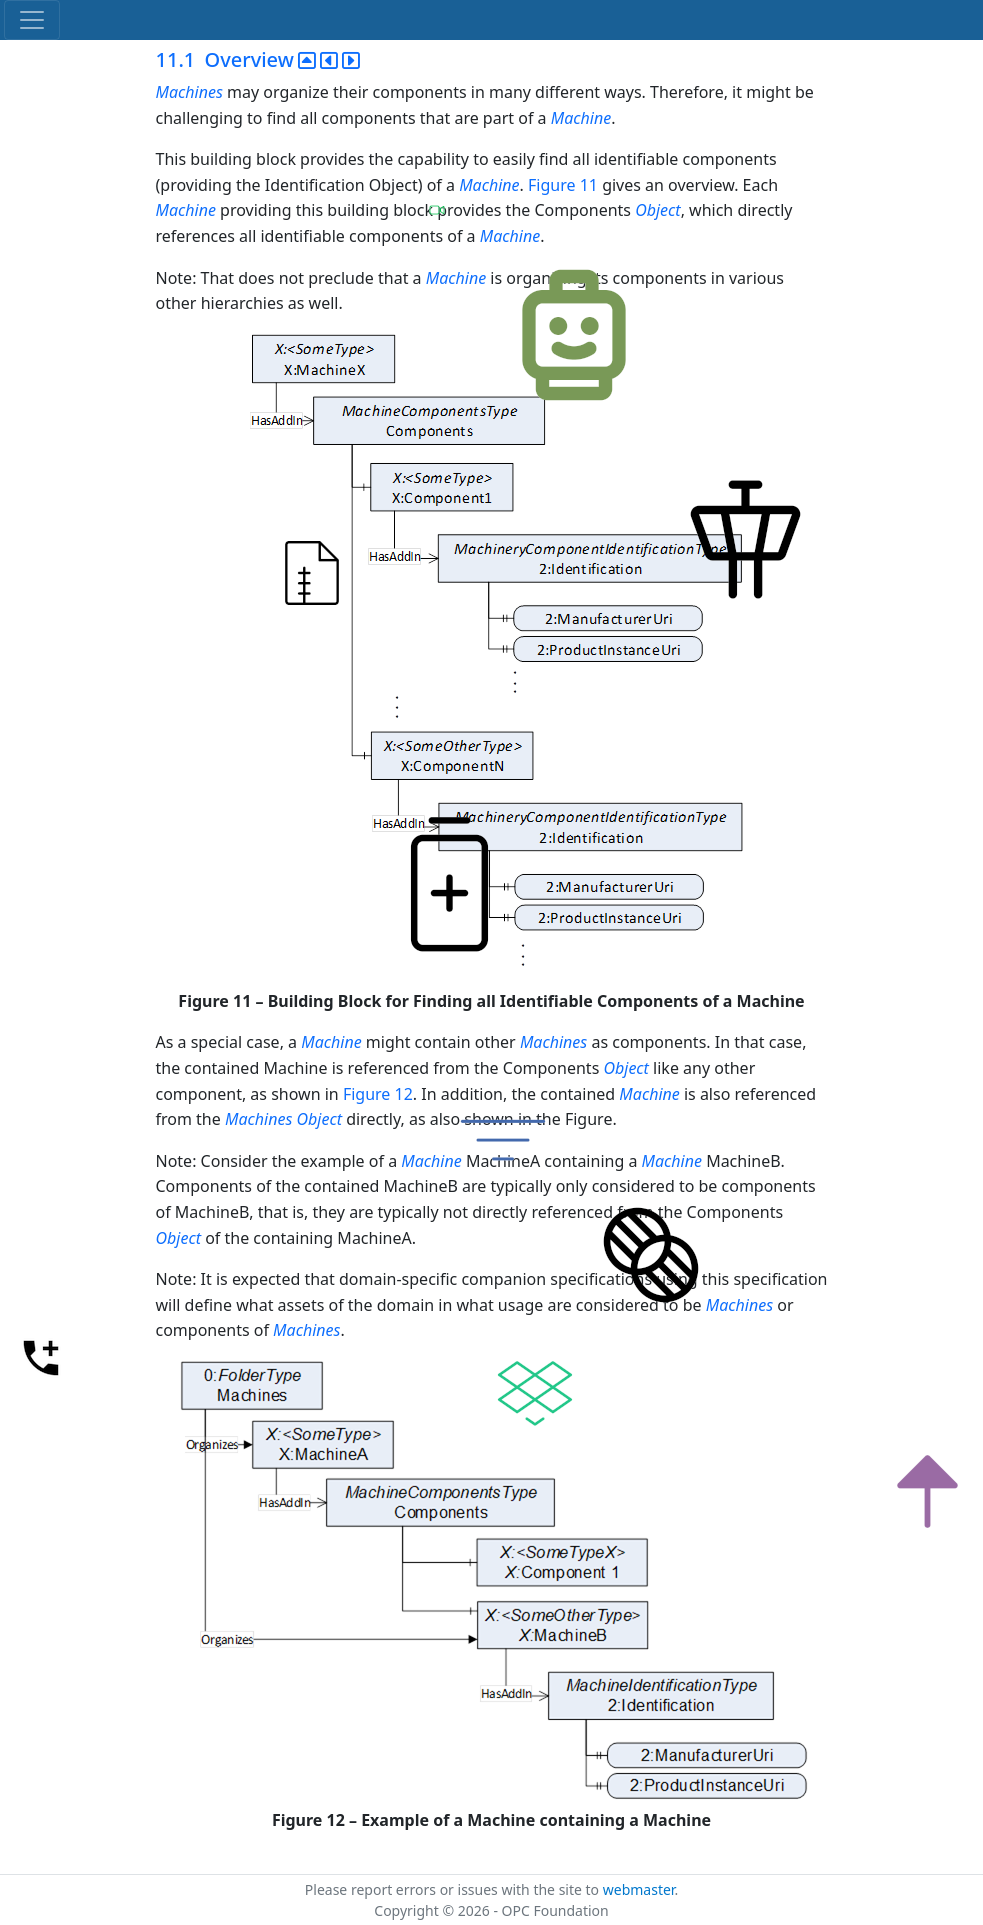 This screenshot has width=983, height=1925. I want to click on filter or sort content, so click(503, 1137).